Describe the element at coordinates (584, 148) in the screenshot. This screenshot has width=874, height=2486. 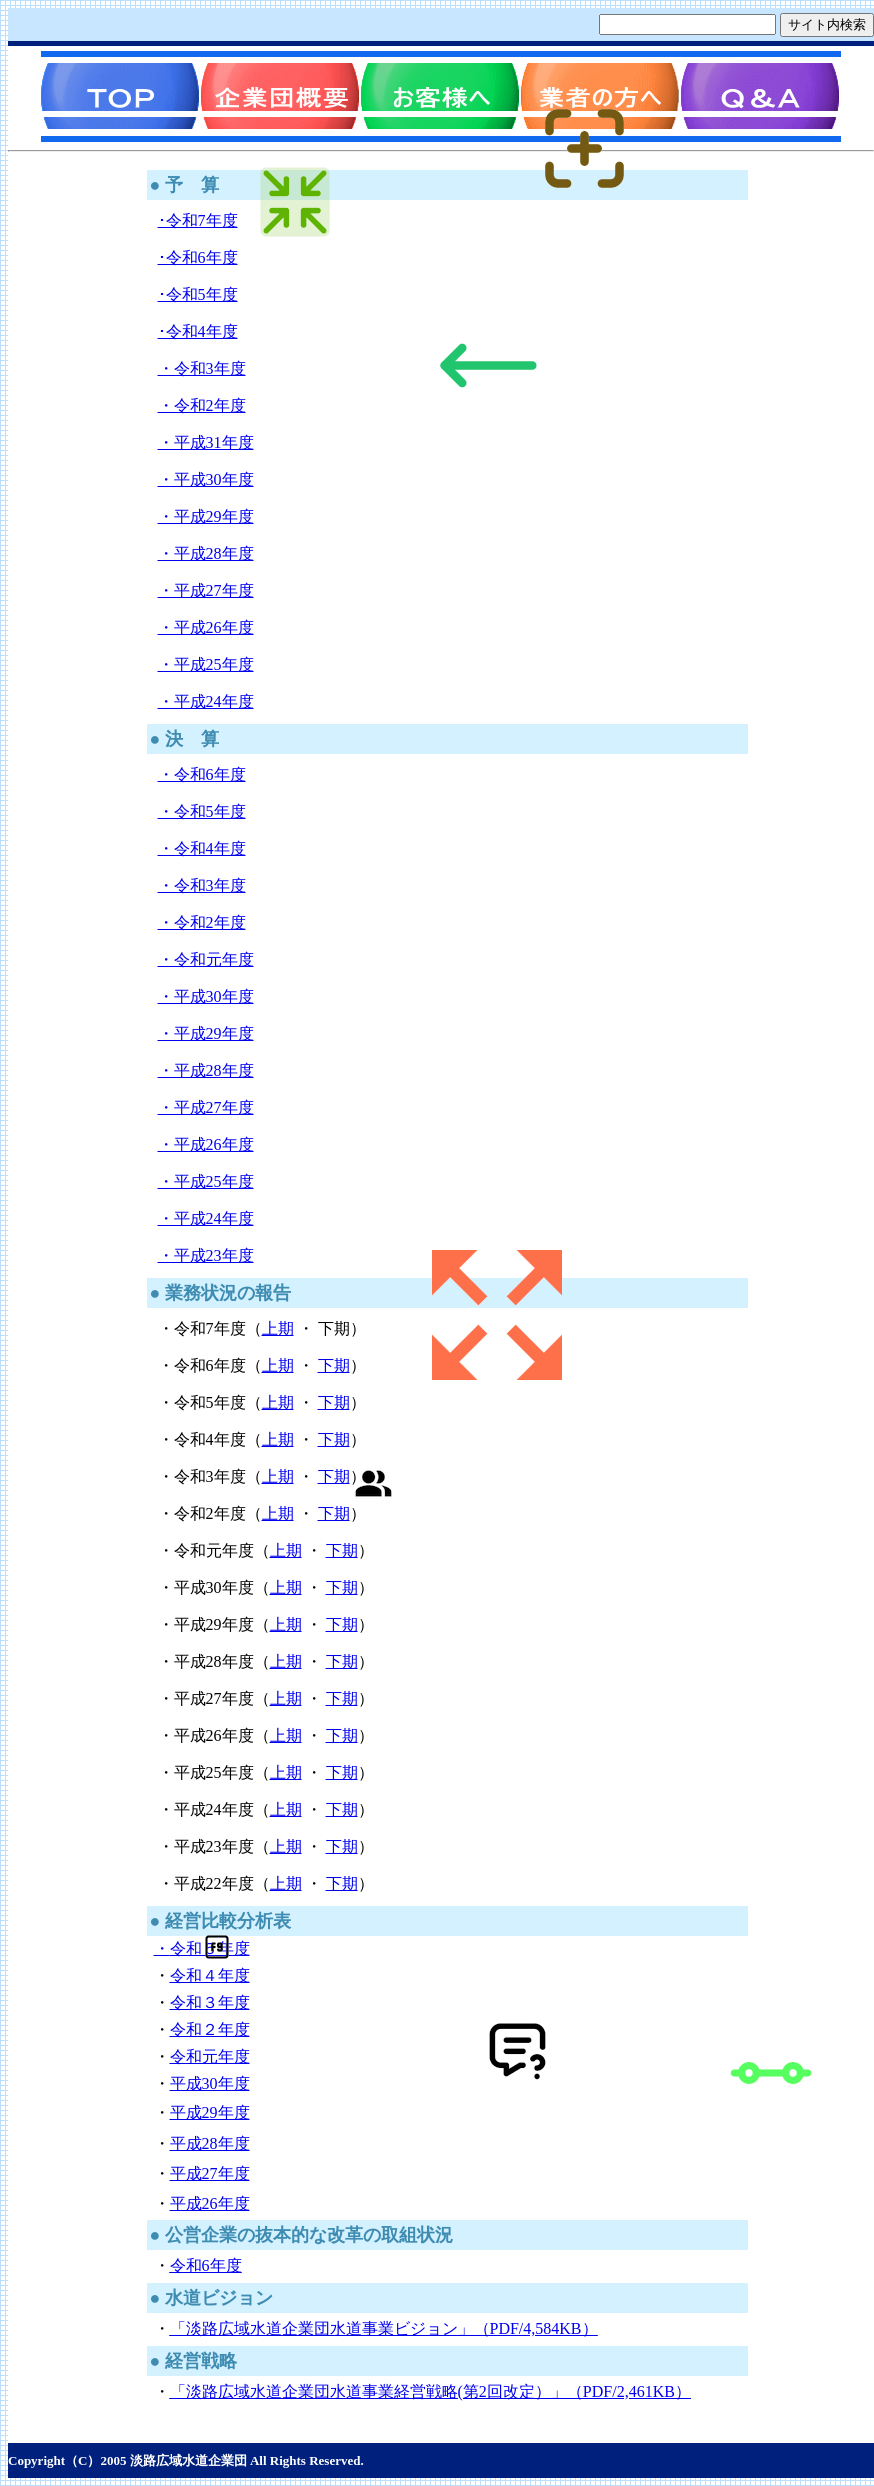
I see `center or focus on current location` at that location.